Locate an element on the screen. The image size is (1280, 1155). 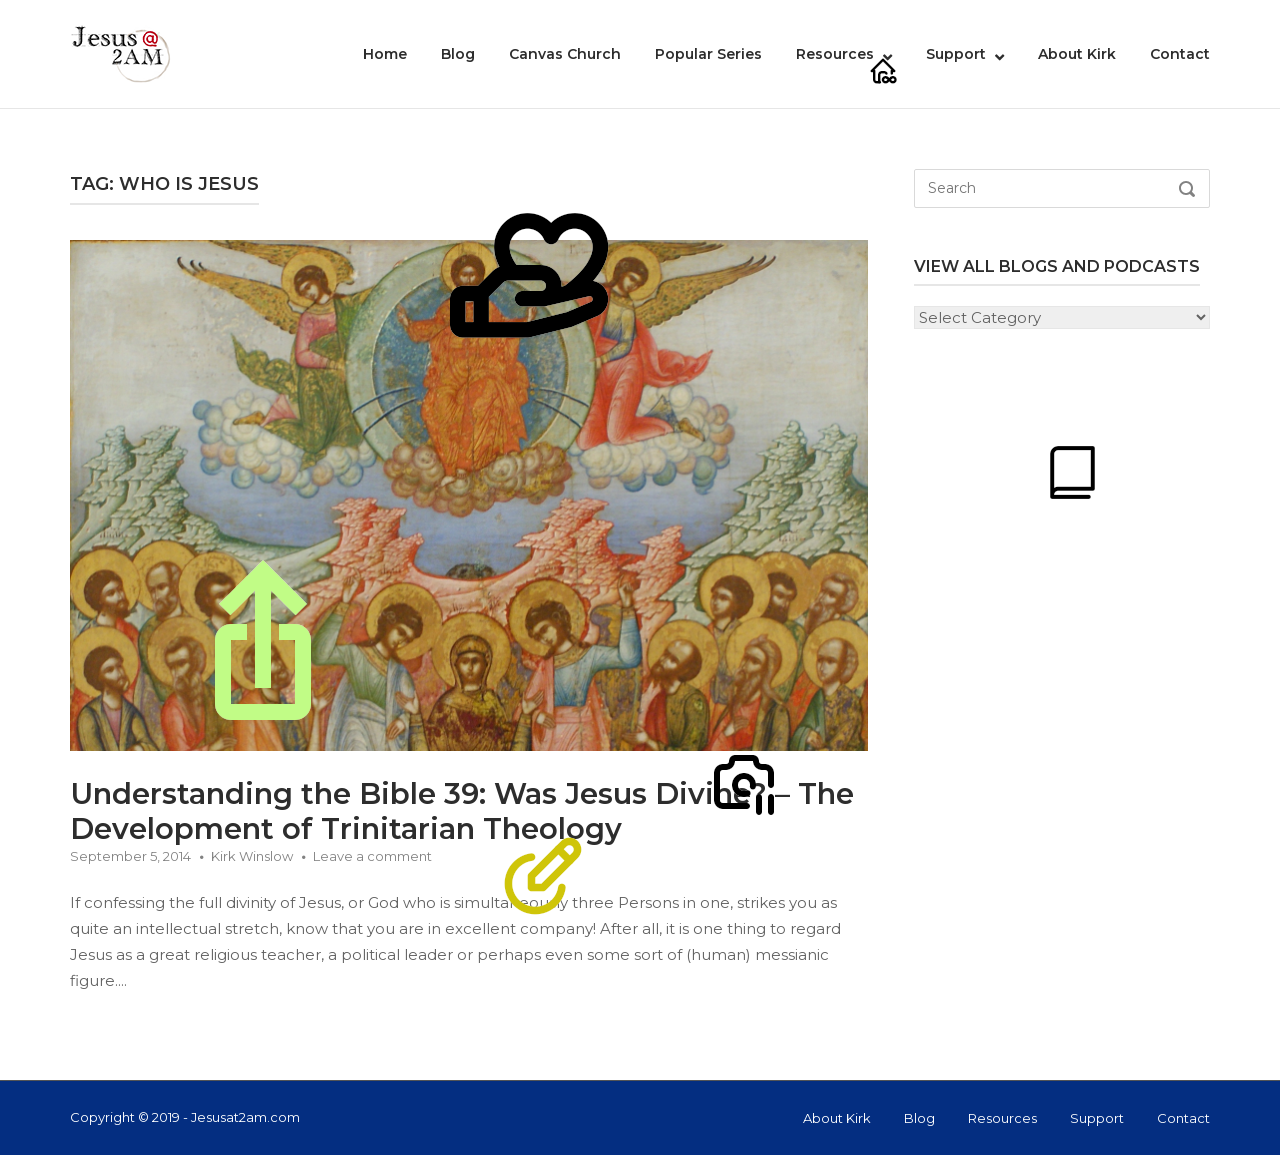
open a book or reading app is located at coordinates (1072, 472).